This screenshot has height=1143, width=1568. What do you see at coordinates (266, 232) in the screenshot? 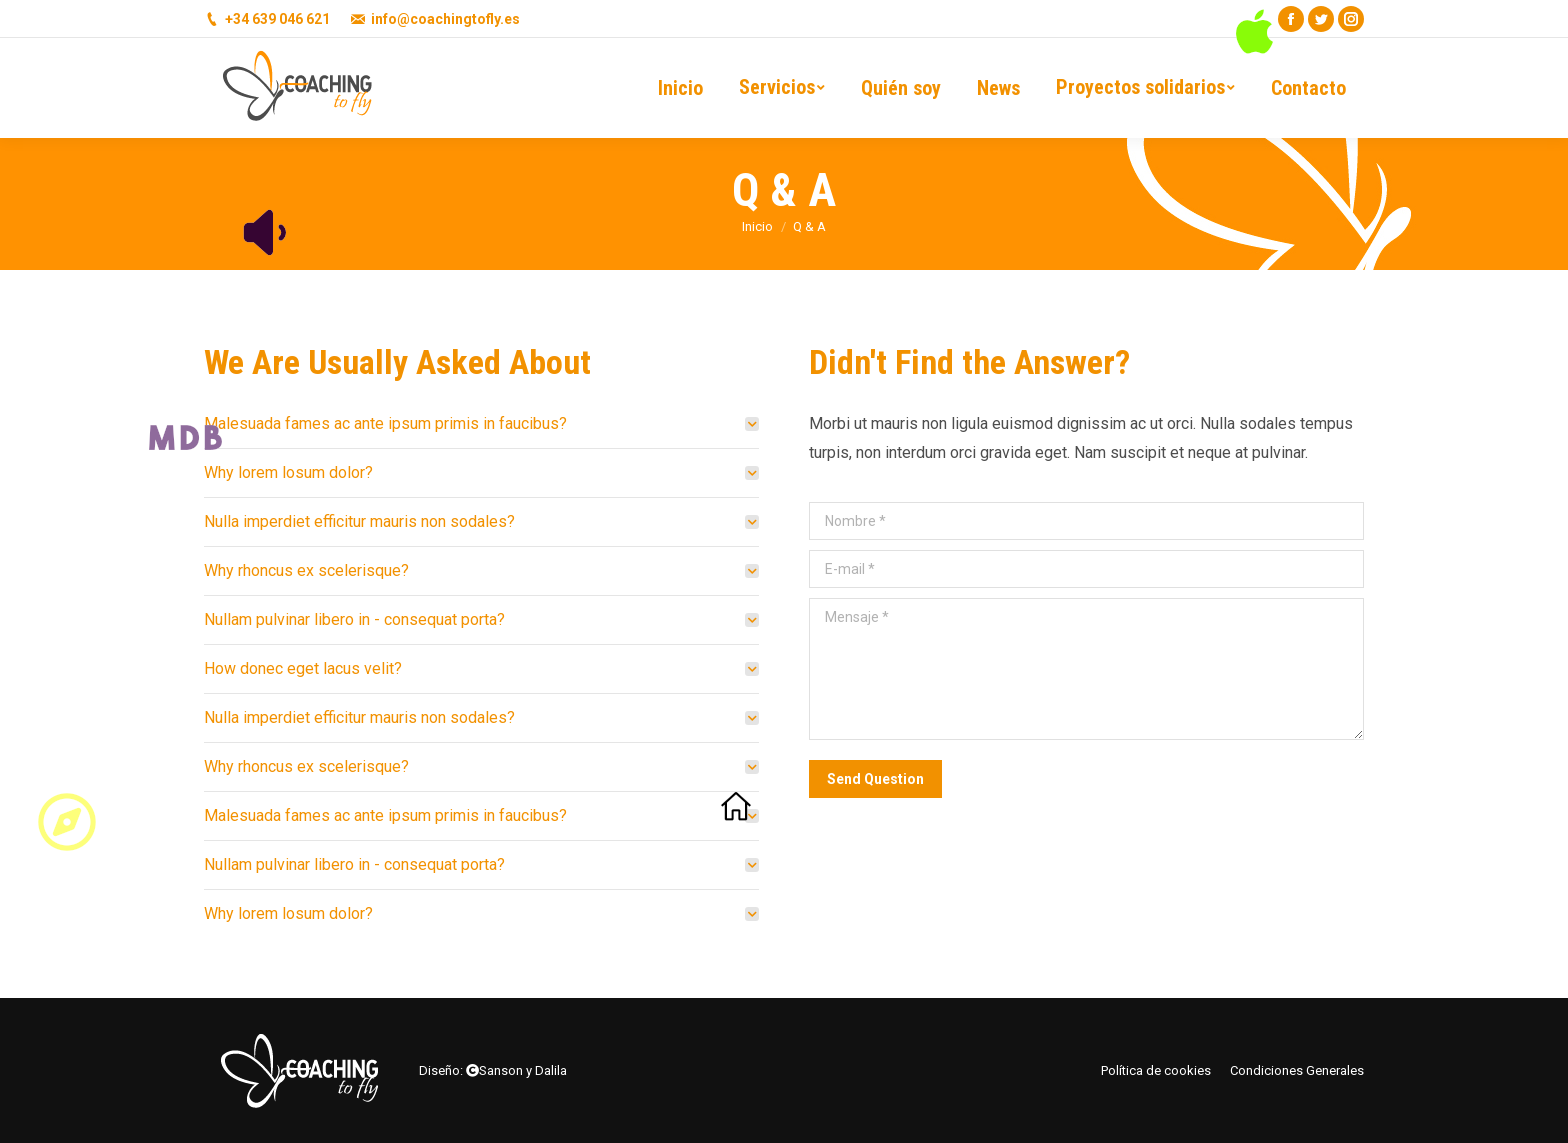
I see `adjust audio to low volume` at bounding box center [266, 232].